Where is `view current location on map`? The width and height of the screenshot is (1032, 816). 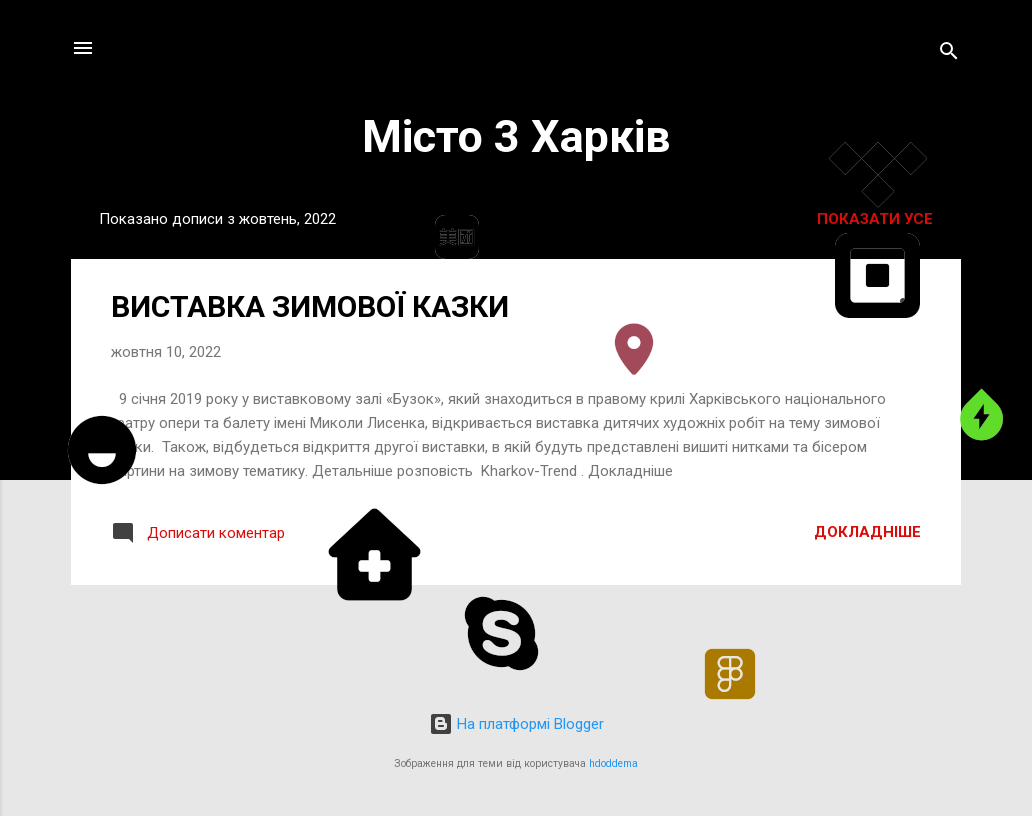
view current location on map is located at coordinates (634, 349).